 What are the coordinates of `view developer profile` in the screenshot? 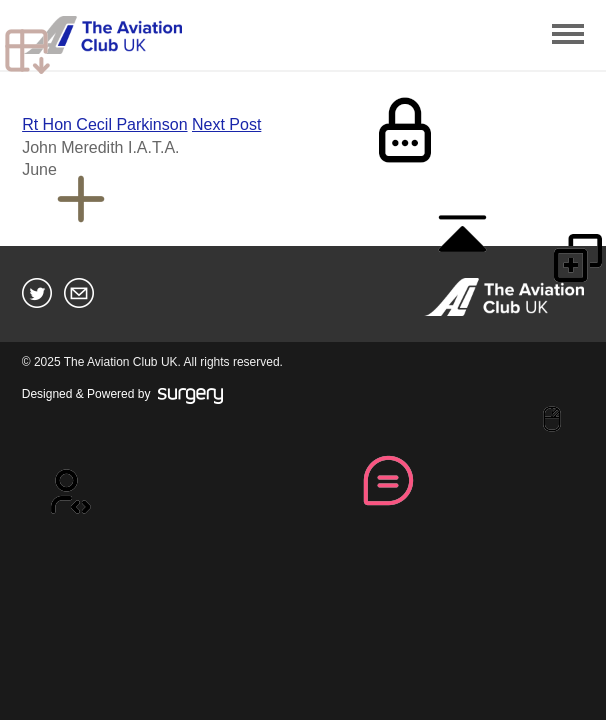 It's located at (66, 491).